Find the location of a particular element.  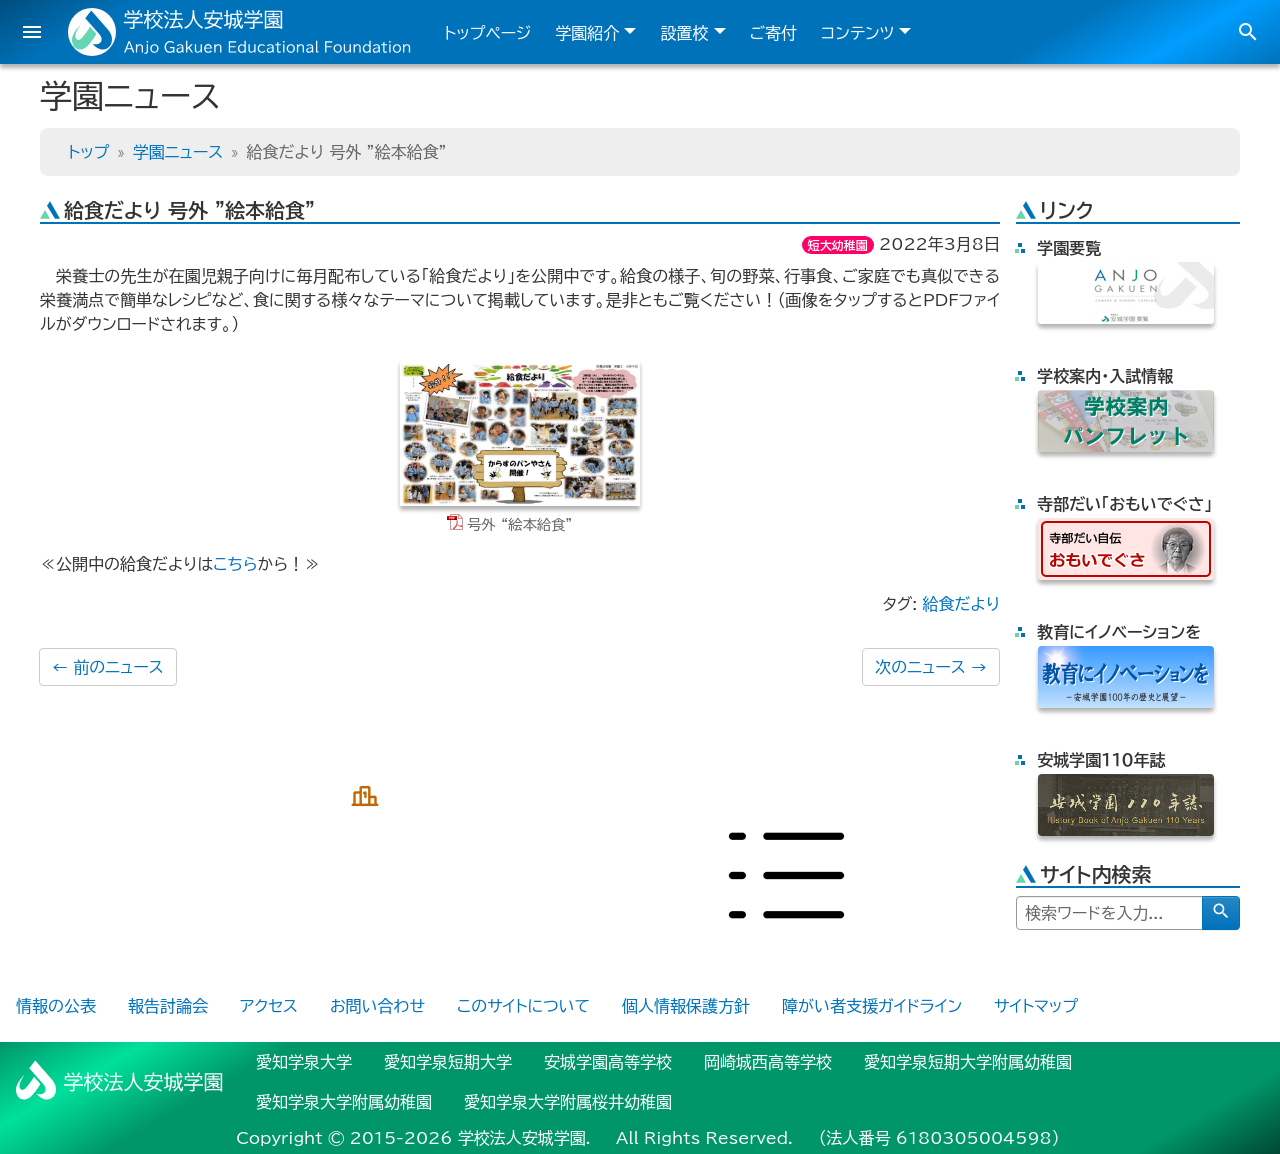

view items in a list format is located at coordinates (786, 875).